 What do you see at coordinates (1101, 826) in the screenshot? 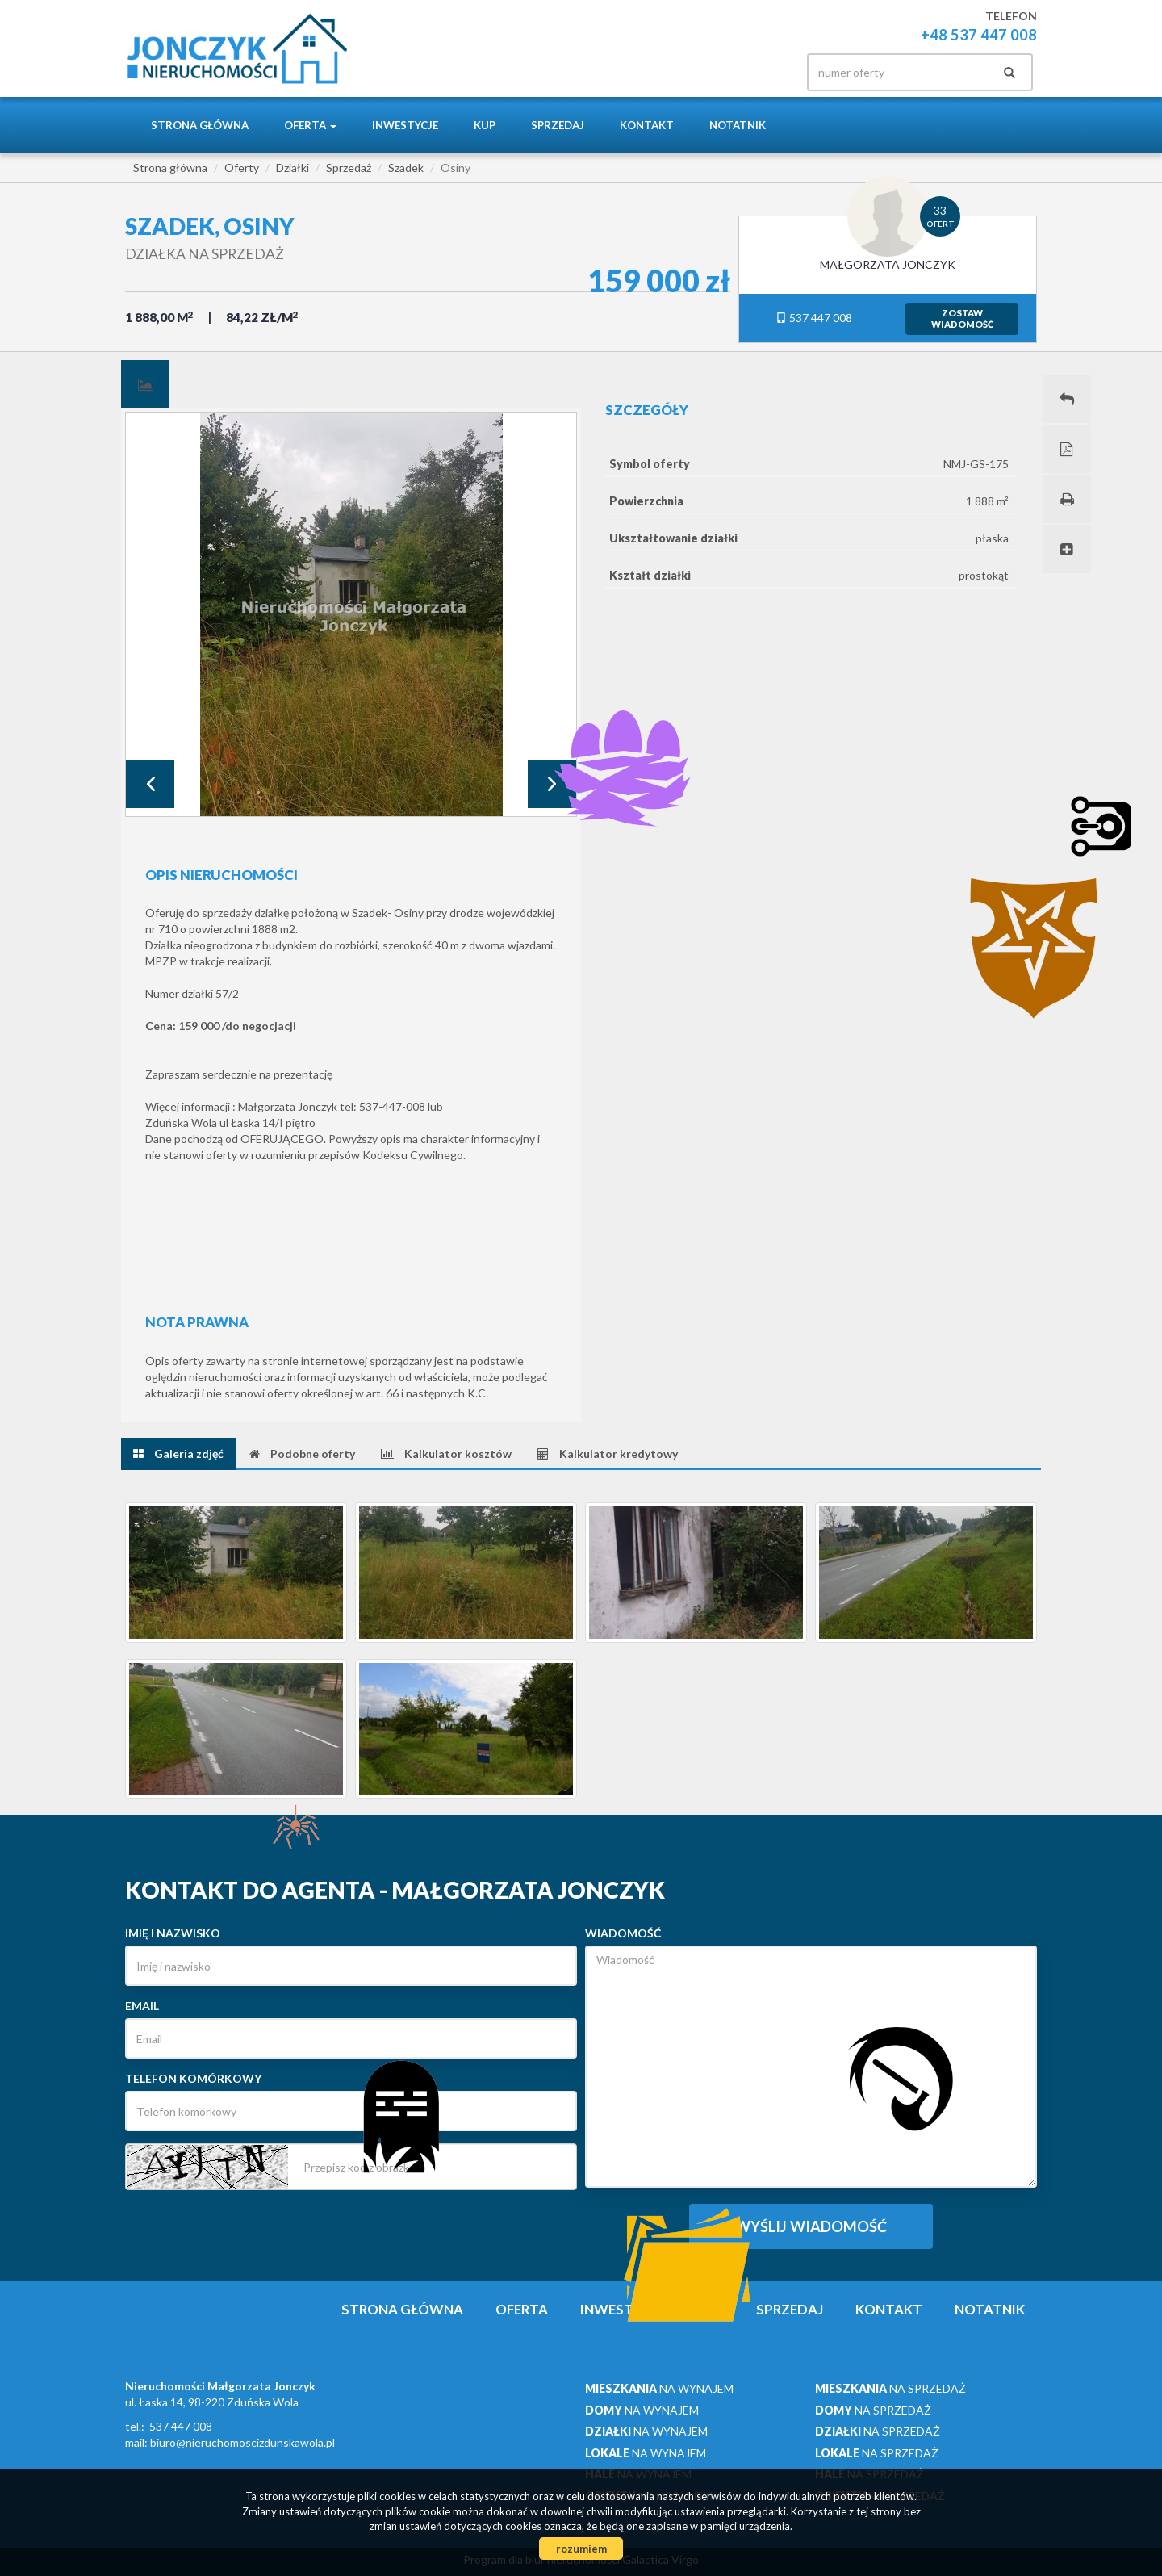
I see `access connection or node settings` at bounding box center [1101, 826].